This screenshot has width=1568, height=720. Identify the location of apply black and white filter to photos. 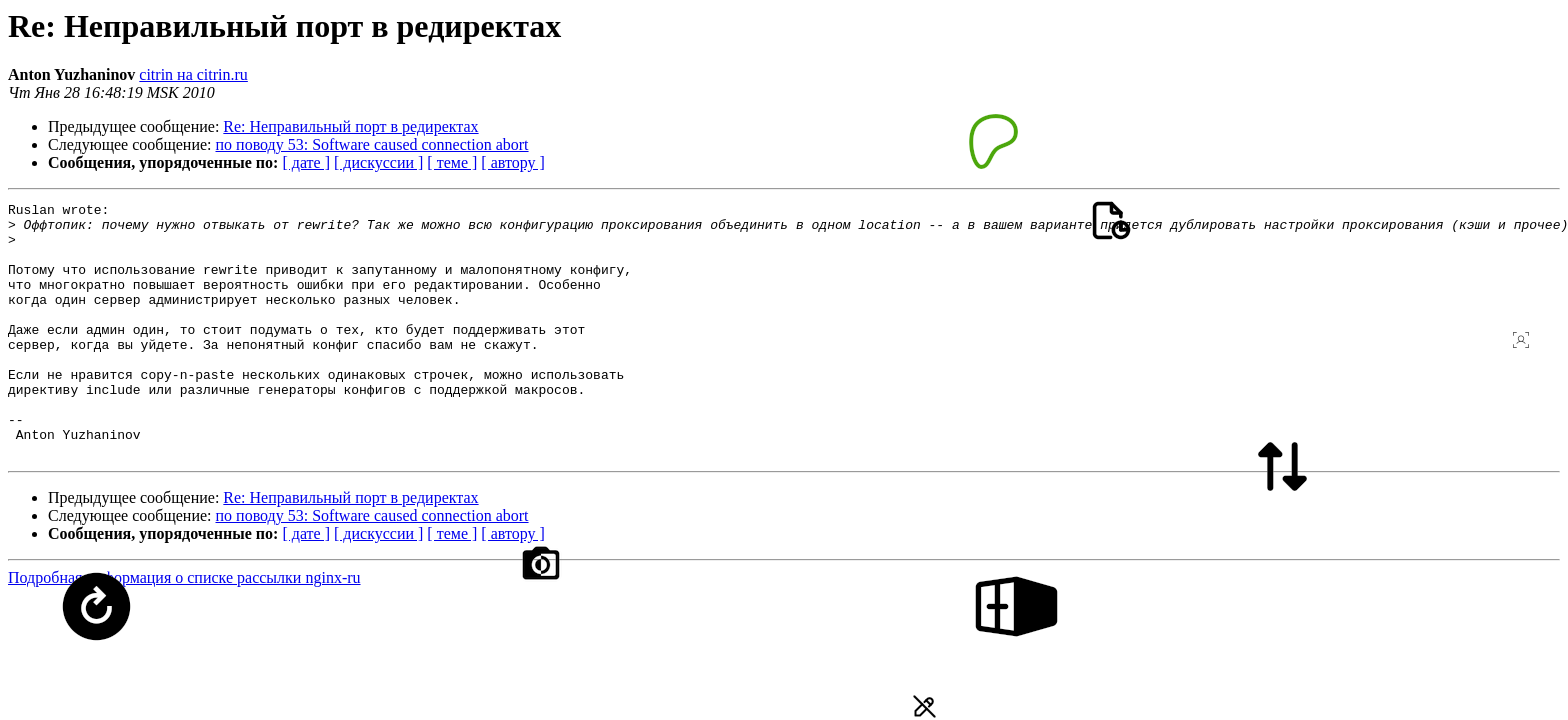
(541, 563).